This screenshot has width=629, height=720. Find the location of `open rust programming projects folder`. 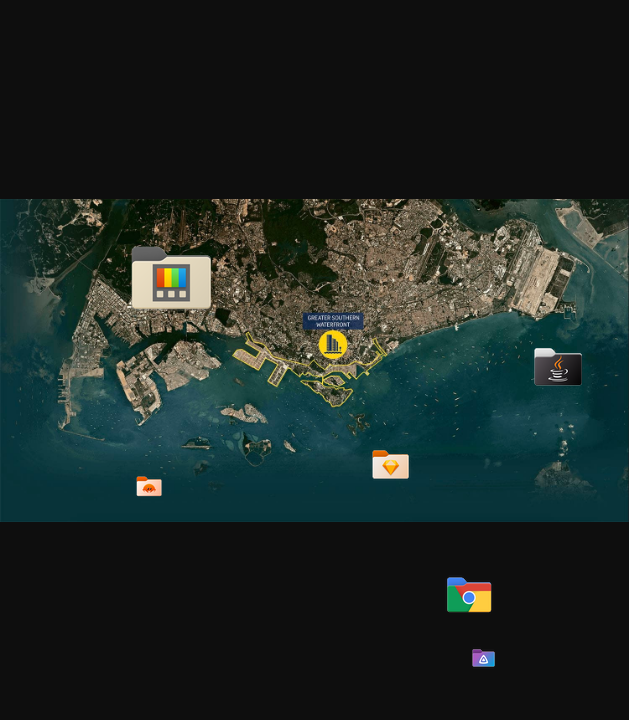

open rust programming projects folder is located at coordinates (149, 487).